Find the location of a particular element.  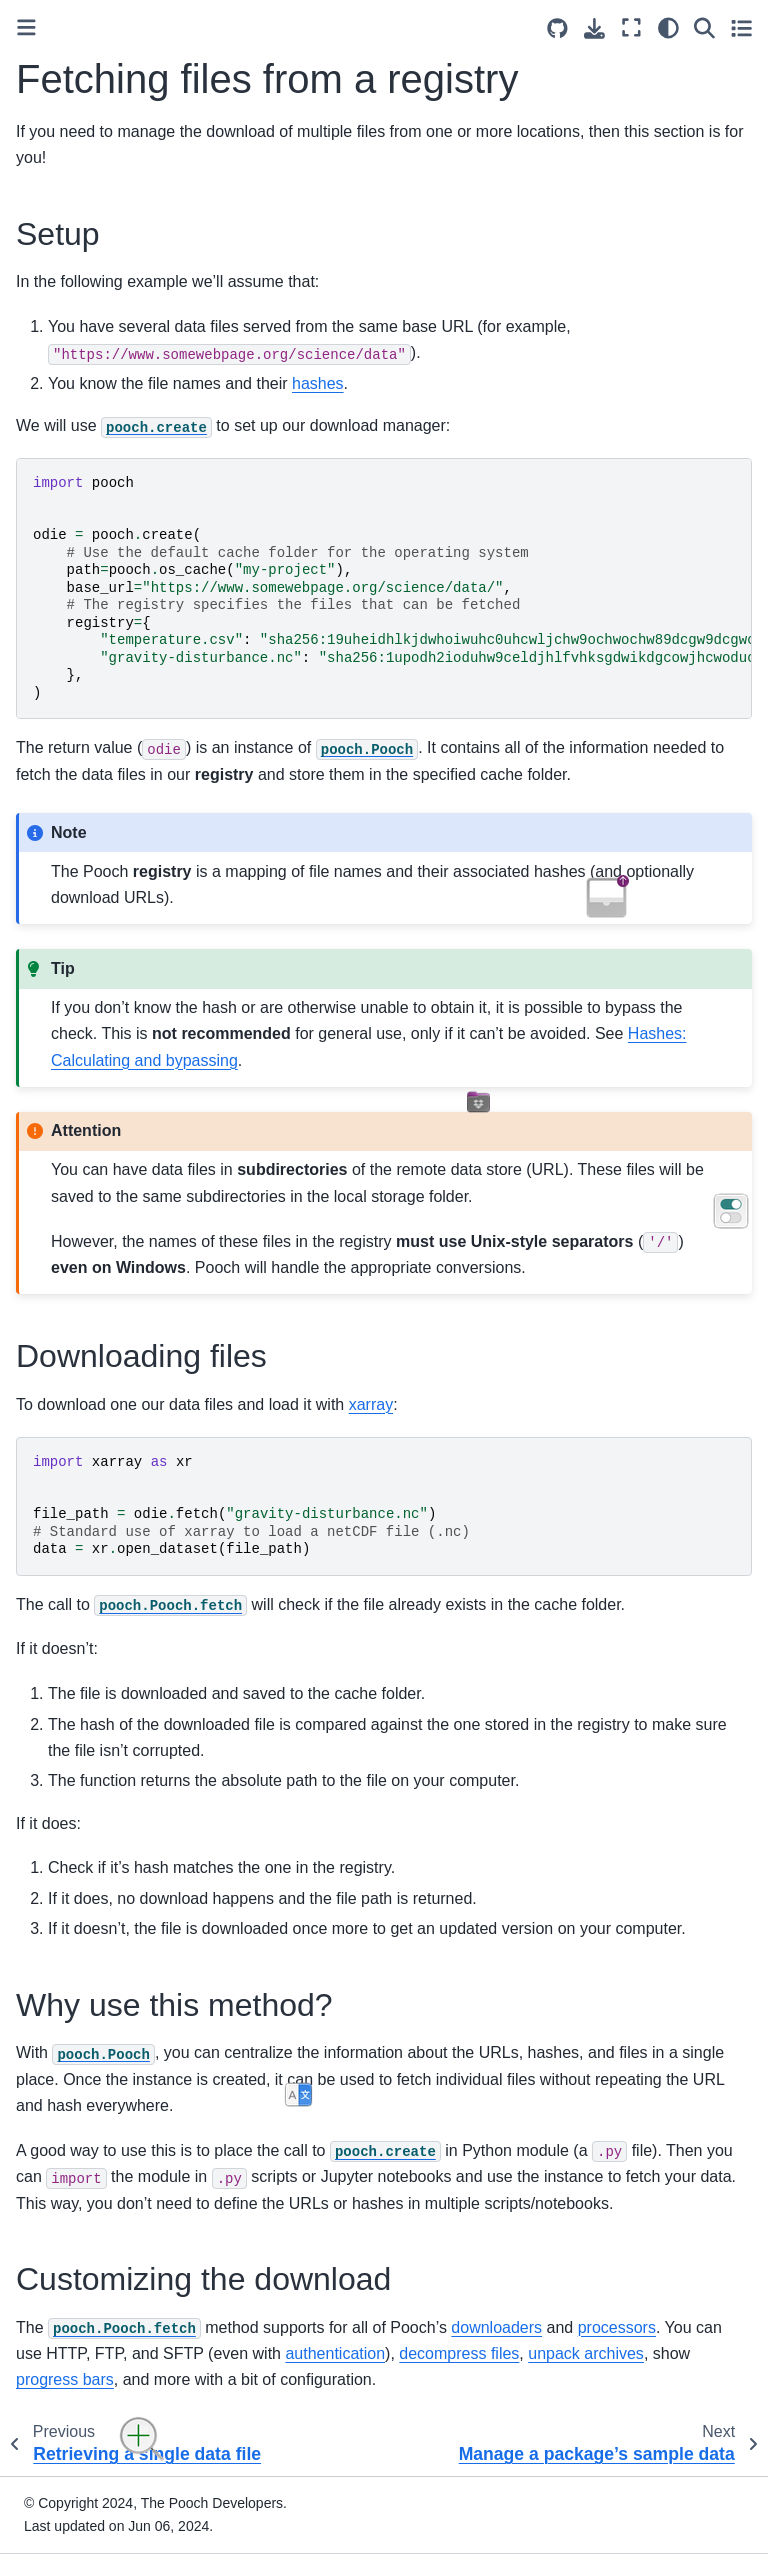

zoom to fit content within the visible area is located at coordinates (141, 2438).